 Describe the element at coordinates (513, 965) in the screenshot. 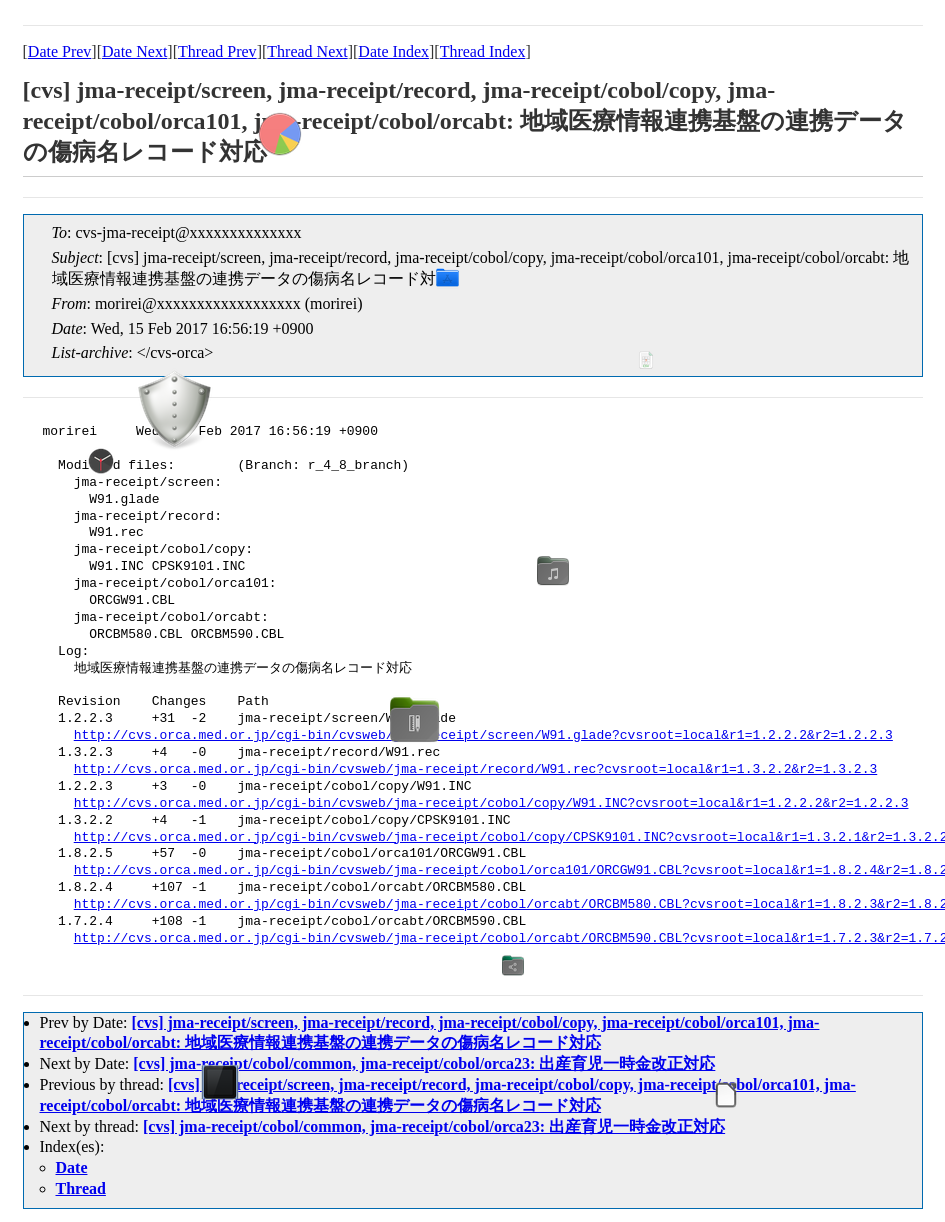

I see `access your public shared folder` at that location.